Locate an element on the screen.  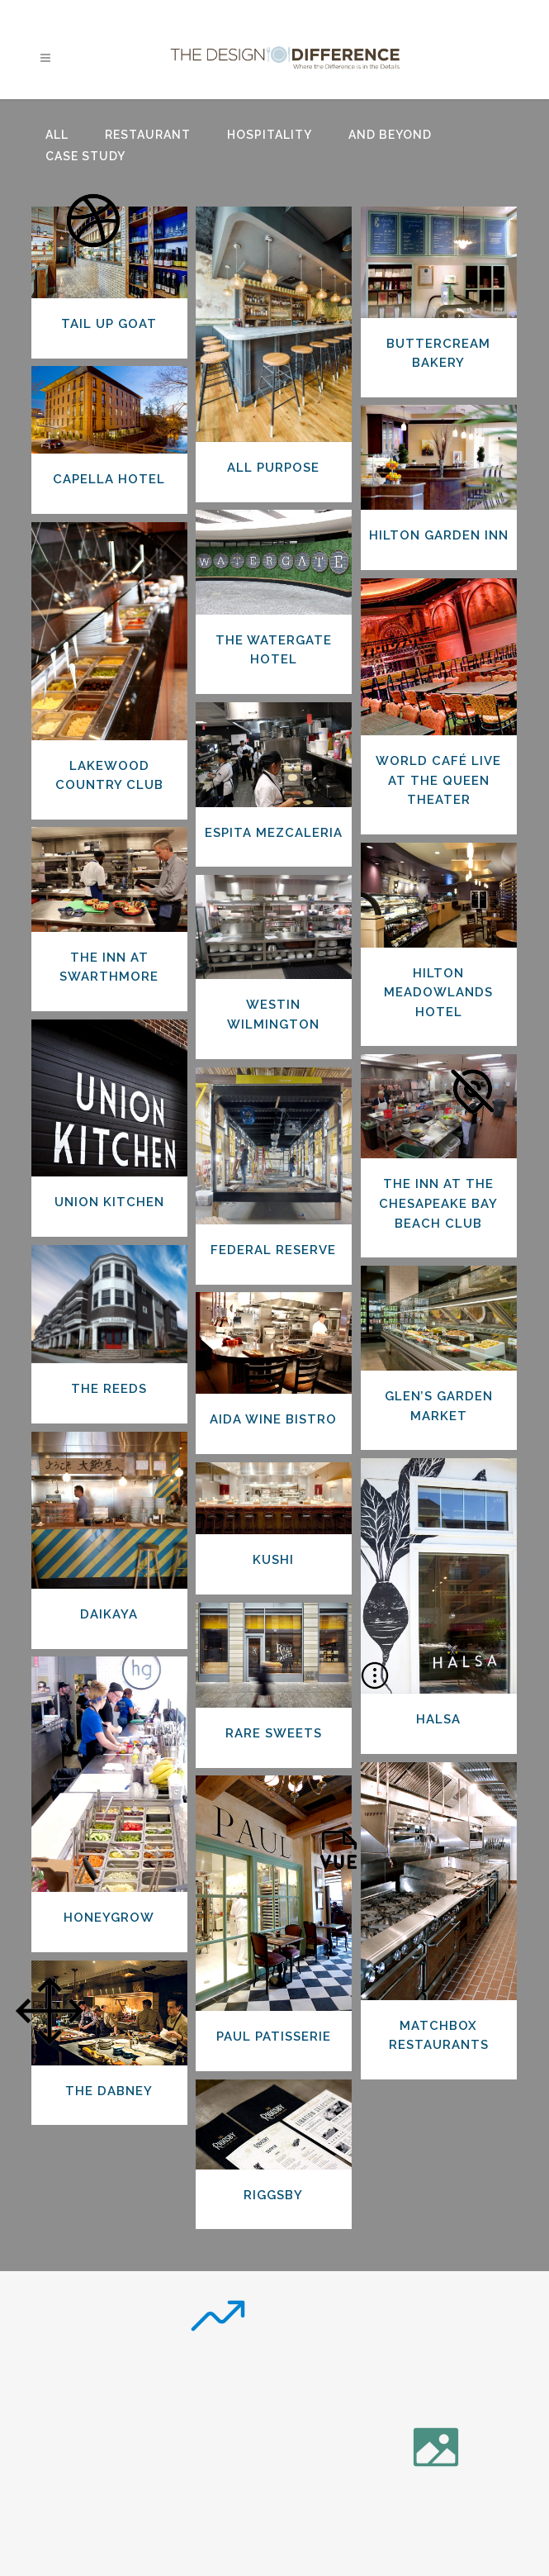
view trending or popular content is located at coordinates (218, 2316).